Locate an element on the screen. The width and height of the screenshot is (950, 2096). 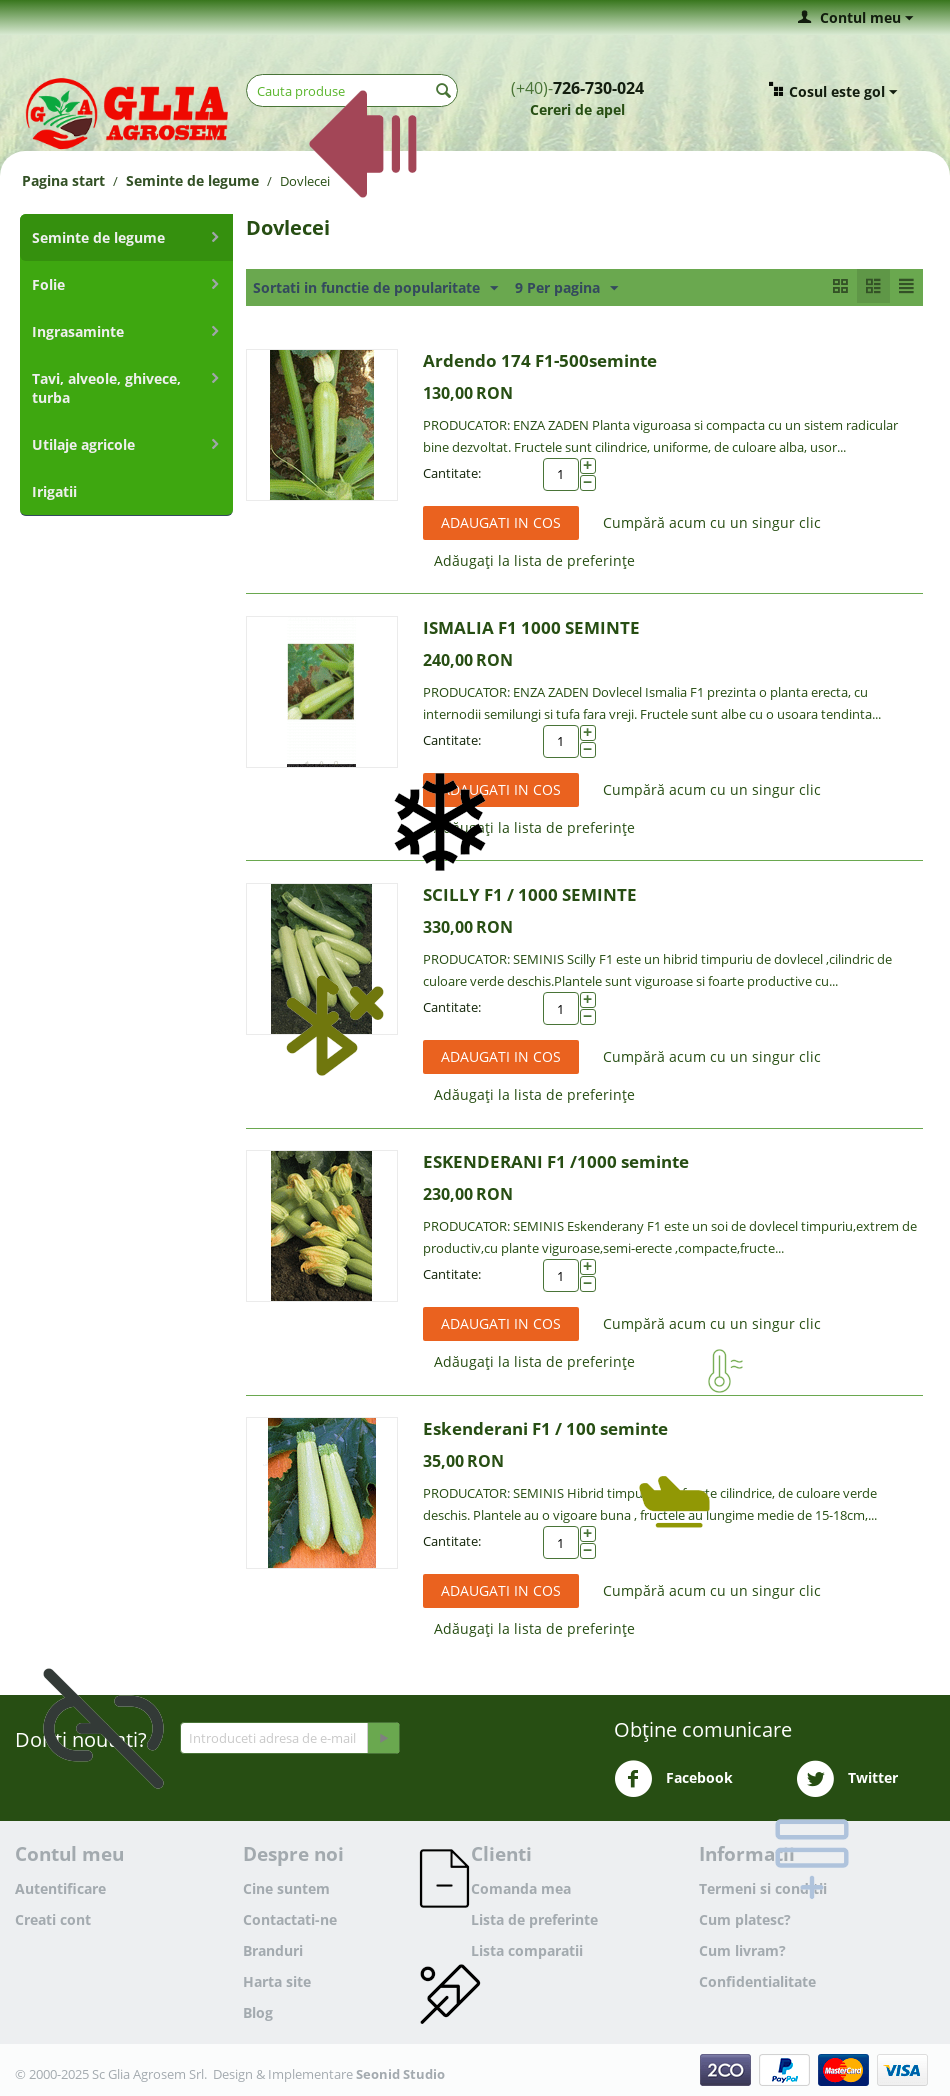
indicates high temperature or heat warning is located at coordinates (721, 1371).